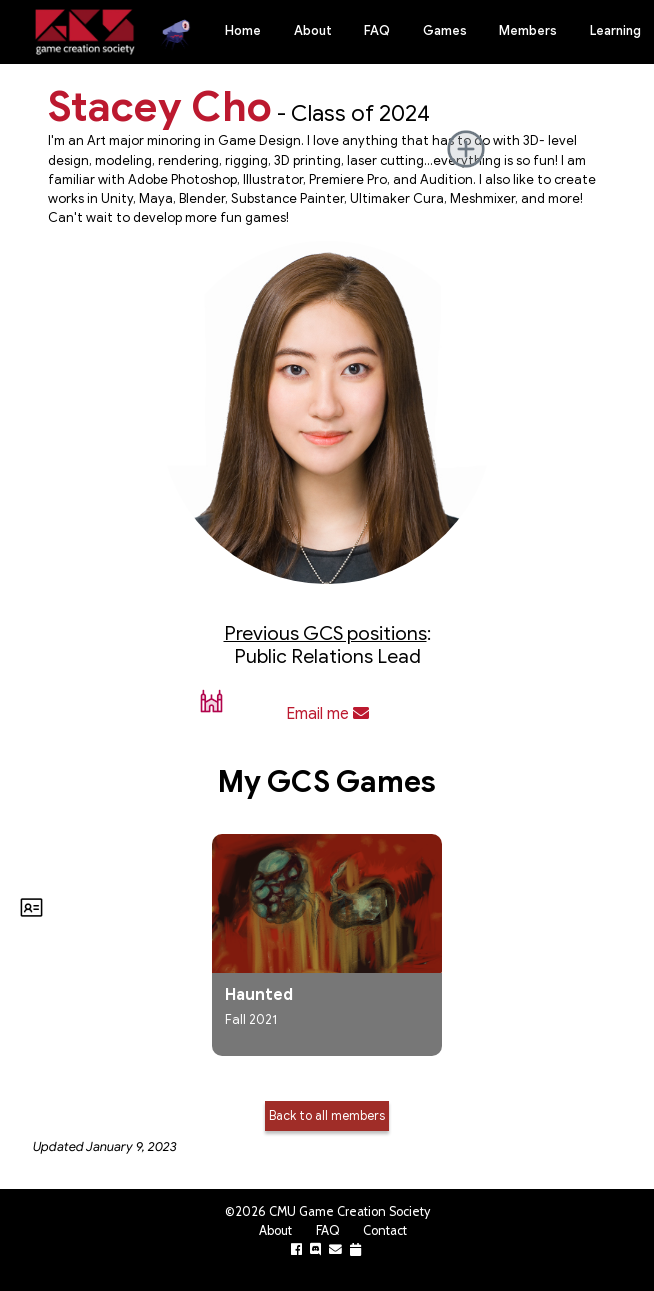 The height and width of the screenshot is (1291, 654). I want to click on add a new item, so click(466, 149).